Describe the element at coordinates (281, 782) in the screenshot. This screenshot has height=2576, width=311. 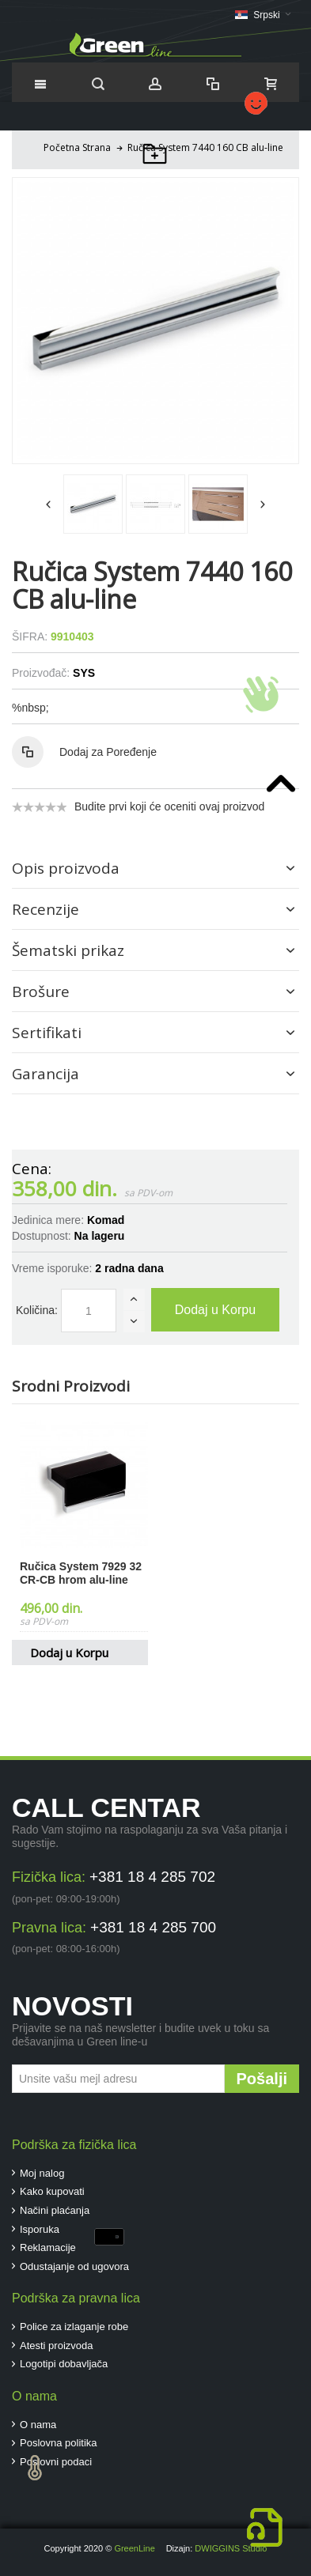
I see `collapse an expanded section` at that location.